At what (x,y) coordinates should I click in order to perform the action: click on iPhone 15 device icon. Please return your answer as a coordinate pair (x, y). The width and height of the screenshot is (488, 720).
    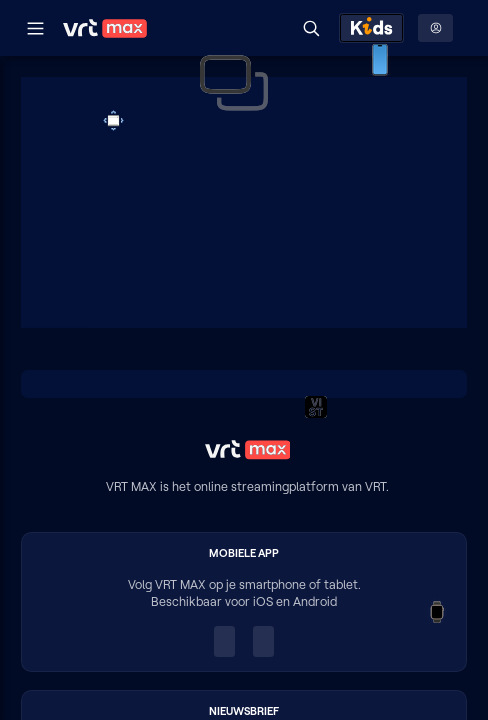
    Looking at the image, I should click on (380, 60).